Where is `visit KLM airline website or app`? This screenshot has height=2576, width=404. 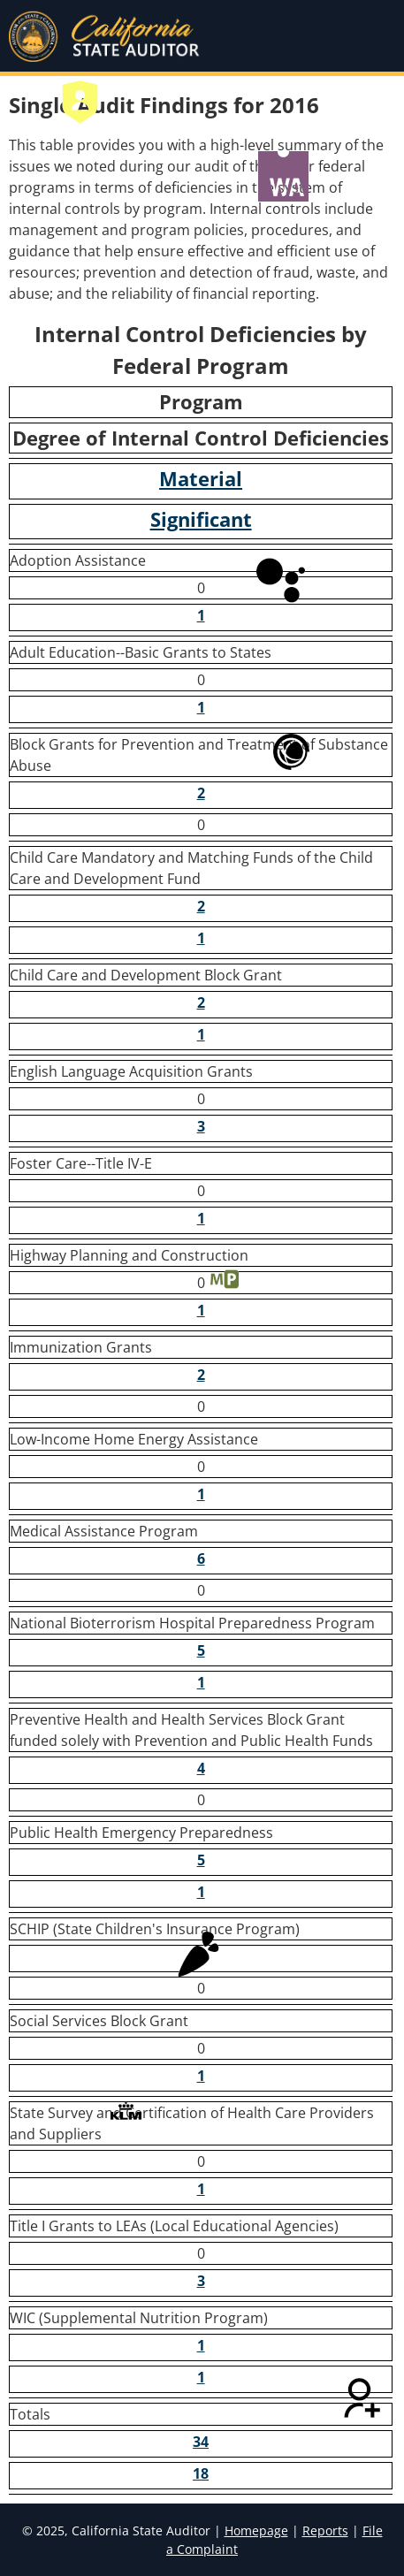
visit KLM airline website or app is located at coordinates (126, 2110).